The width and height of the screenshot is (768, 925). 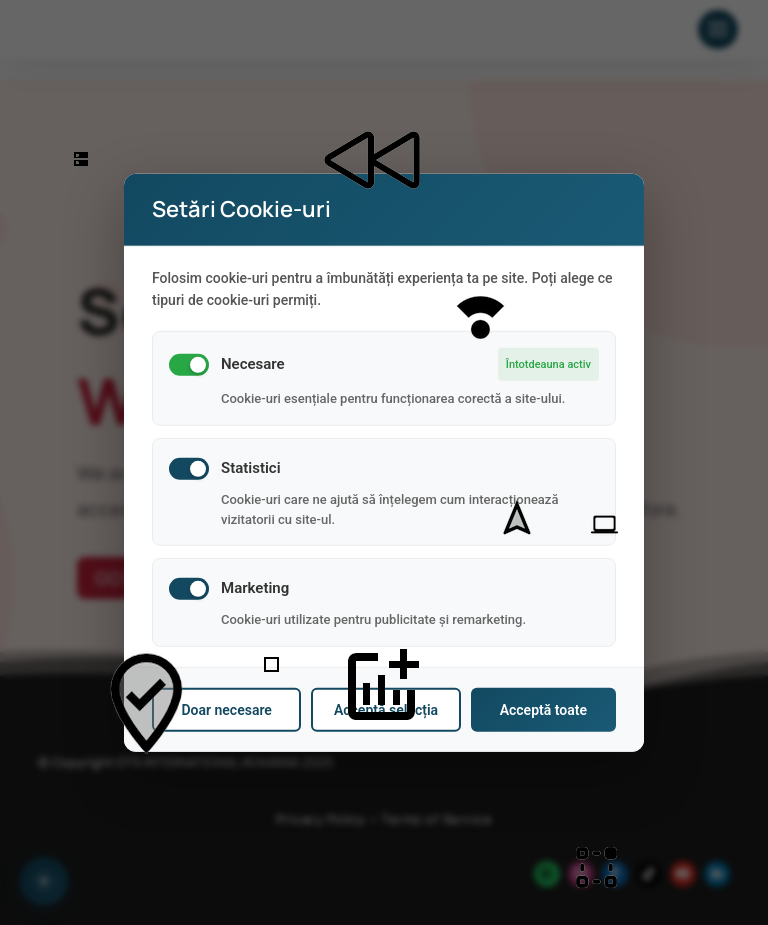 I want to click on calibrate compass or direction sensor, so click(x=480, y=317).